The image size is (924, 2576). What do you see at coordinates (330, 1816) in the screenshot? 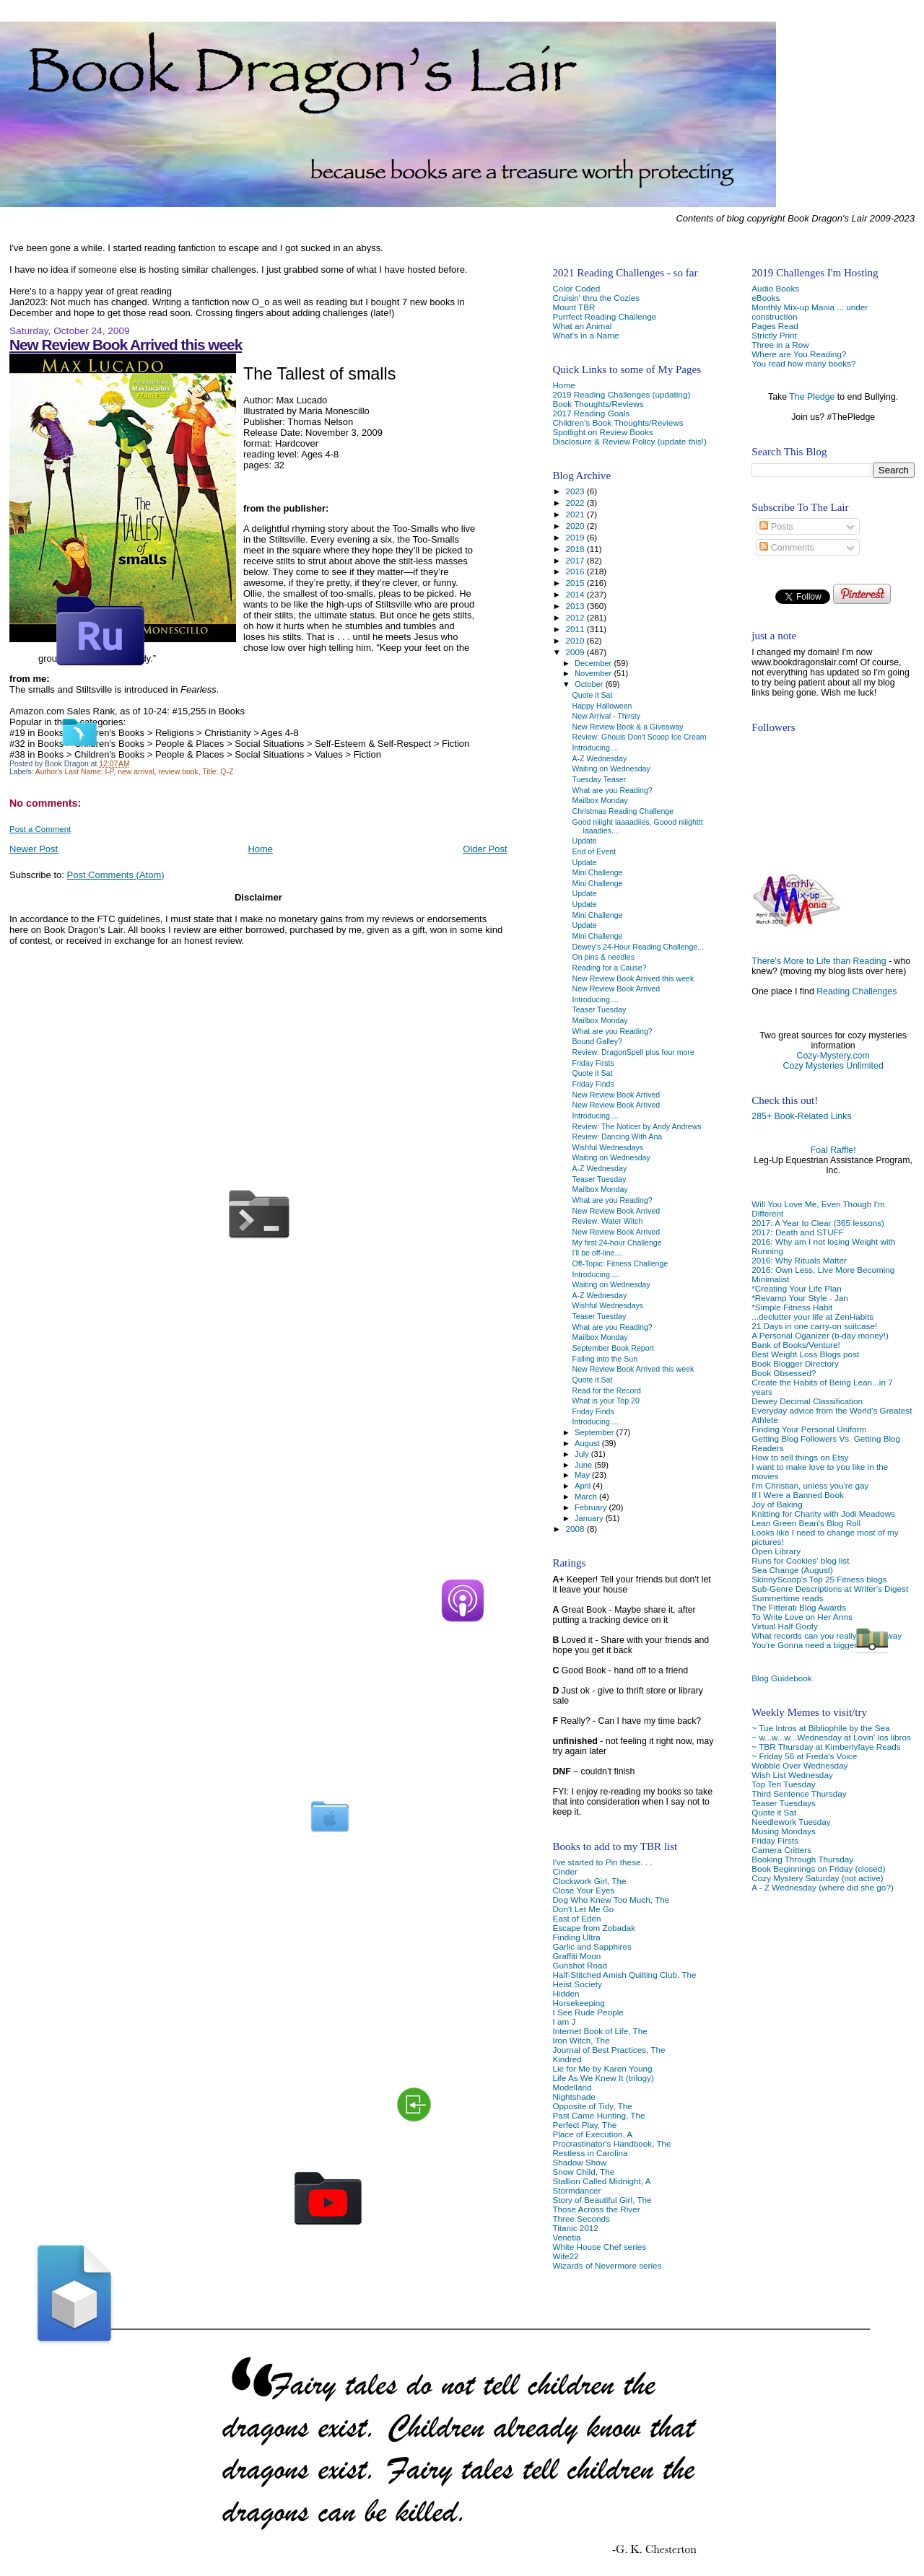
I see `open apple system folder` at bounding box center [330, 1816].